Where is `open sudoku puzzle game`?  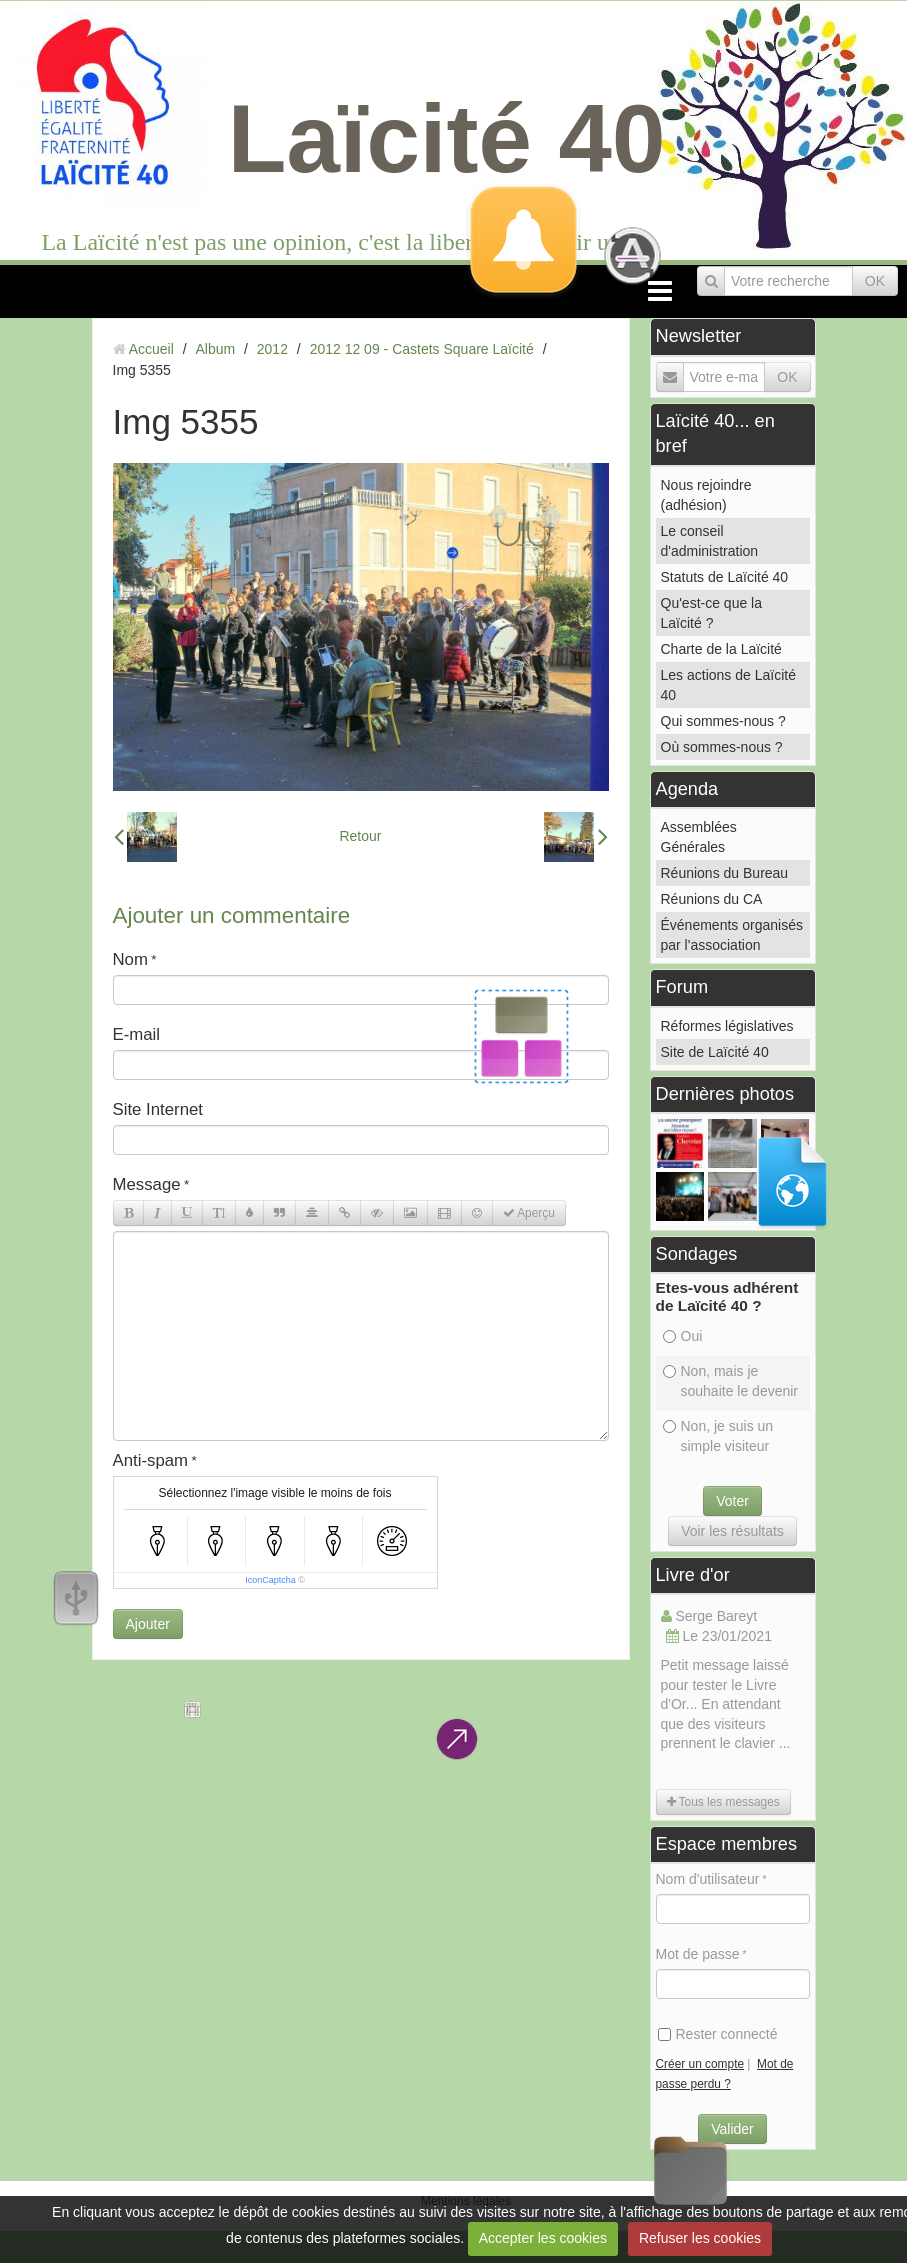 open sudoku puzzle game is located at coordinates (192, 1709).